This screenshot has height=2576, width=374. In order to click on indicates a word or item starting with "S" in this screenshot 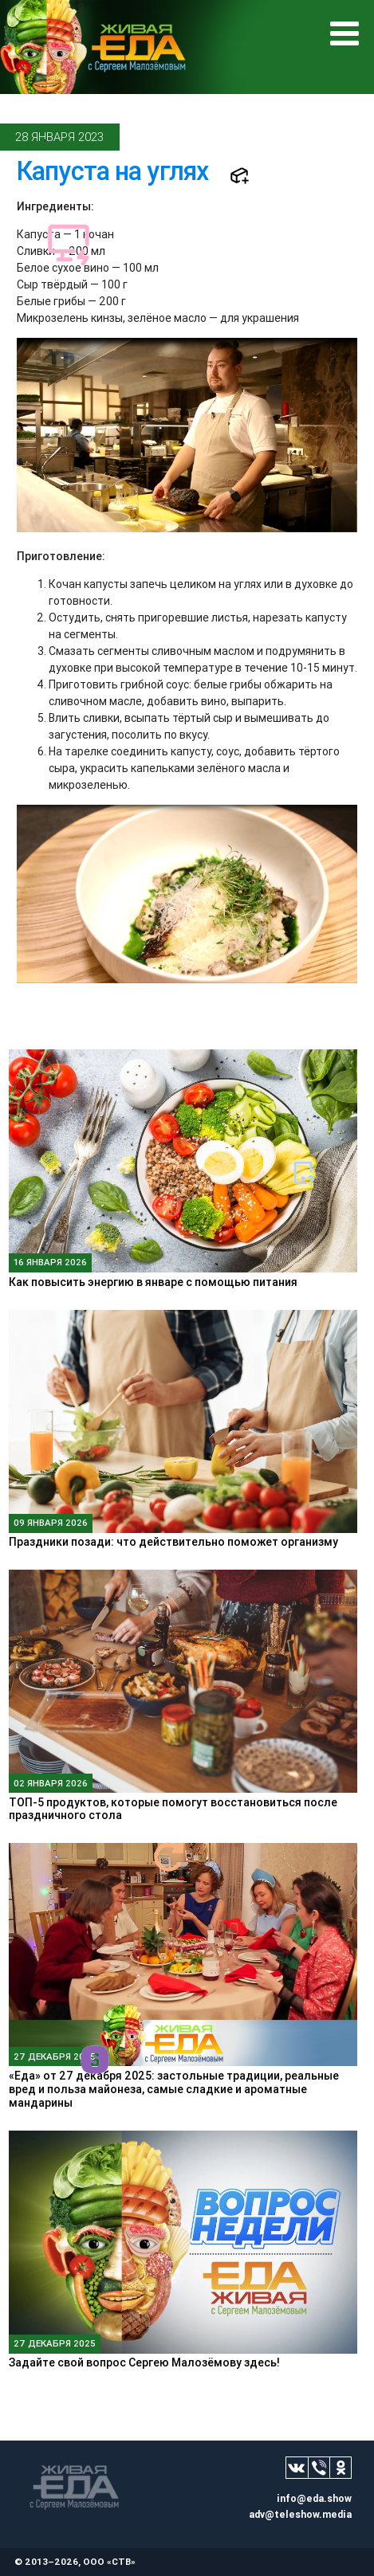, I will do `click(95, 2060)`.